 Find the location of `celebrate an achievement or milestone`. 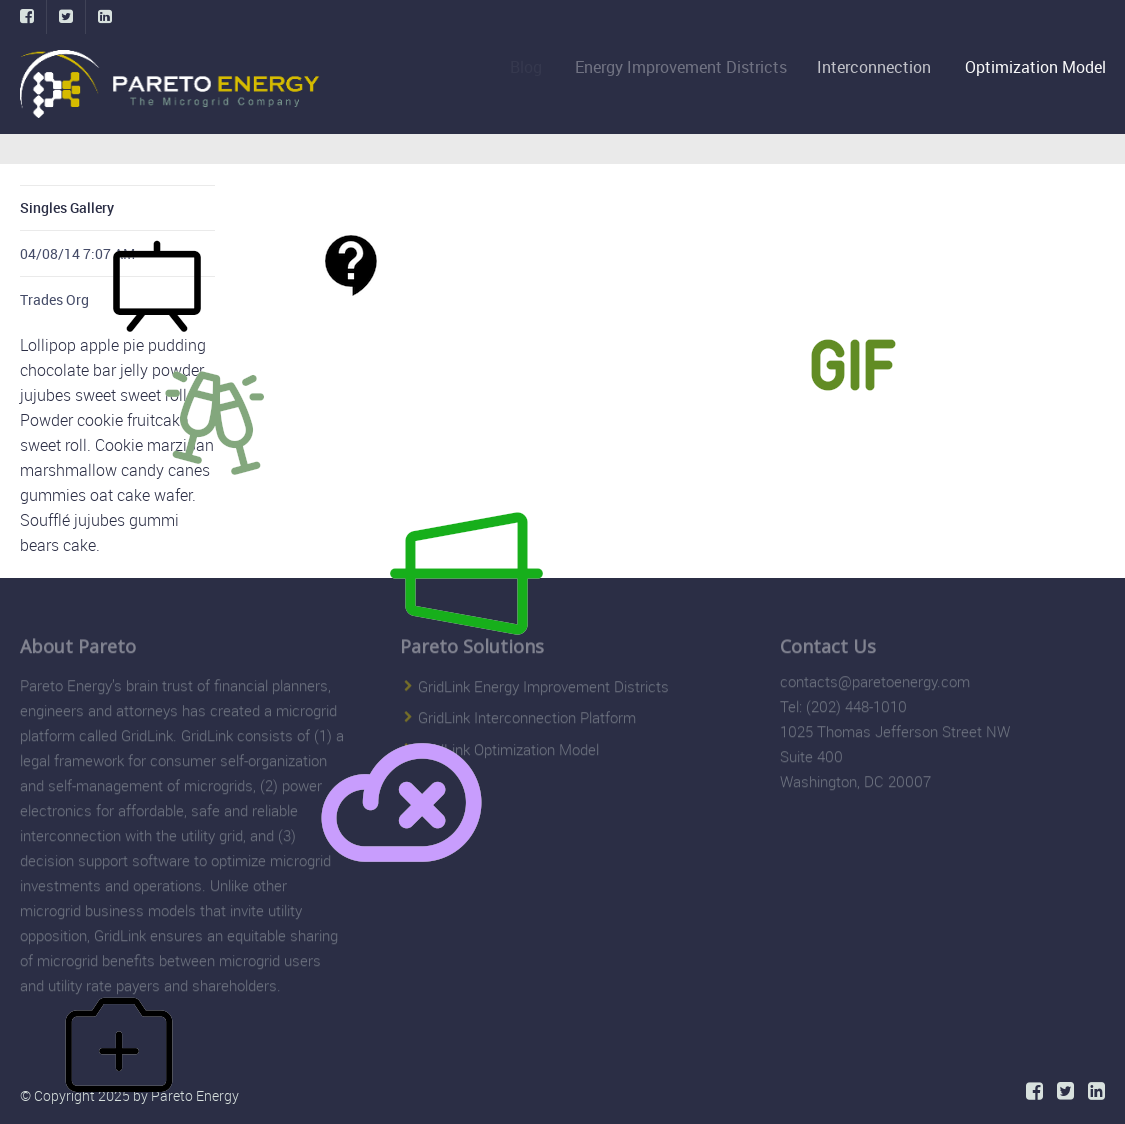

celebrate an achievement or milestone is located at coordinates (216, 422).